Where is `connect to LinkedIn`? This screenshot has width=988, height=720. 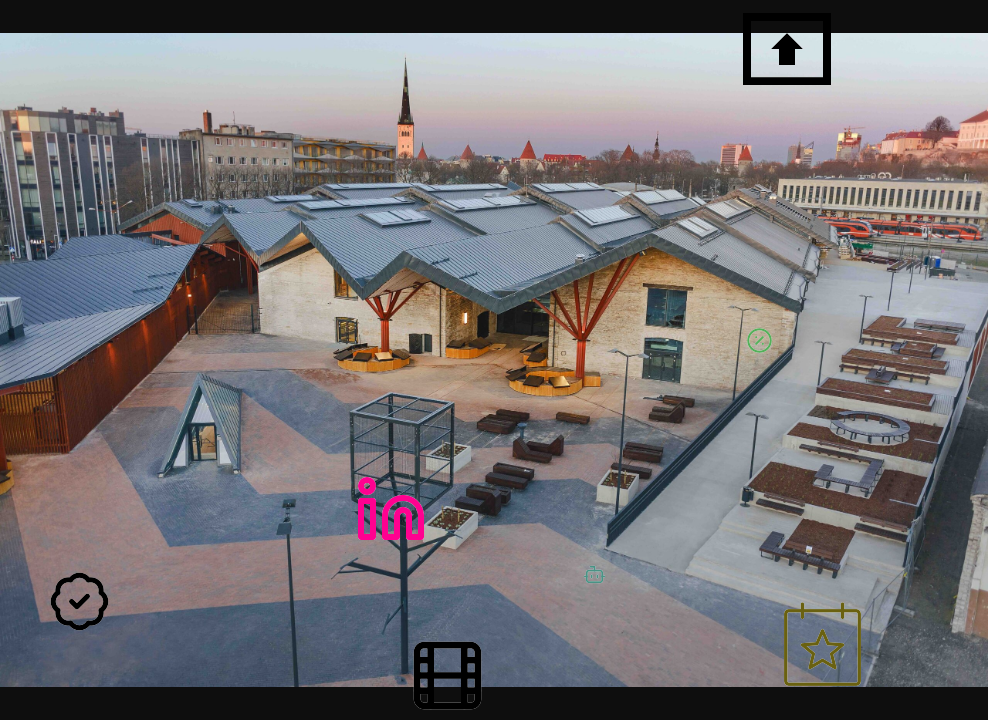 connect to LinkedIn is located at coordinates (391, 510).